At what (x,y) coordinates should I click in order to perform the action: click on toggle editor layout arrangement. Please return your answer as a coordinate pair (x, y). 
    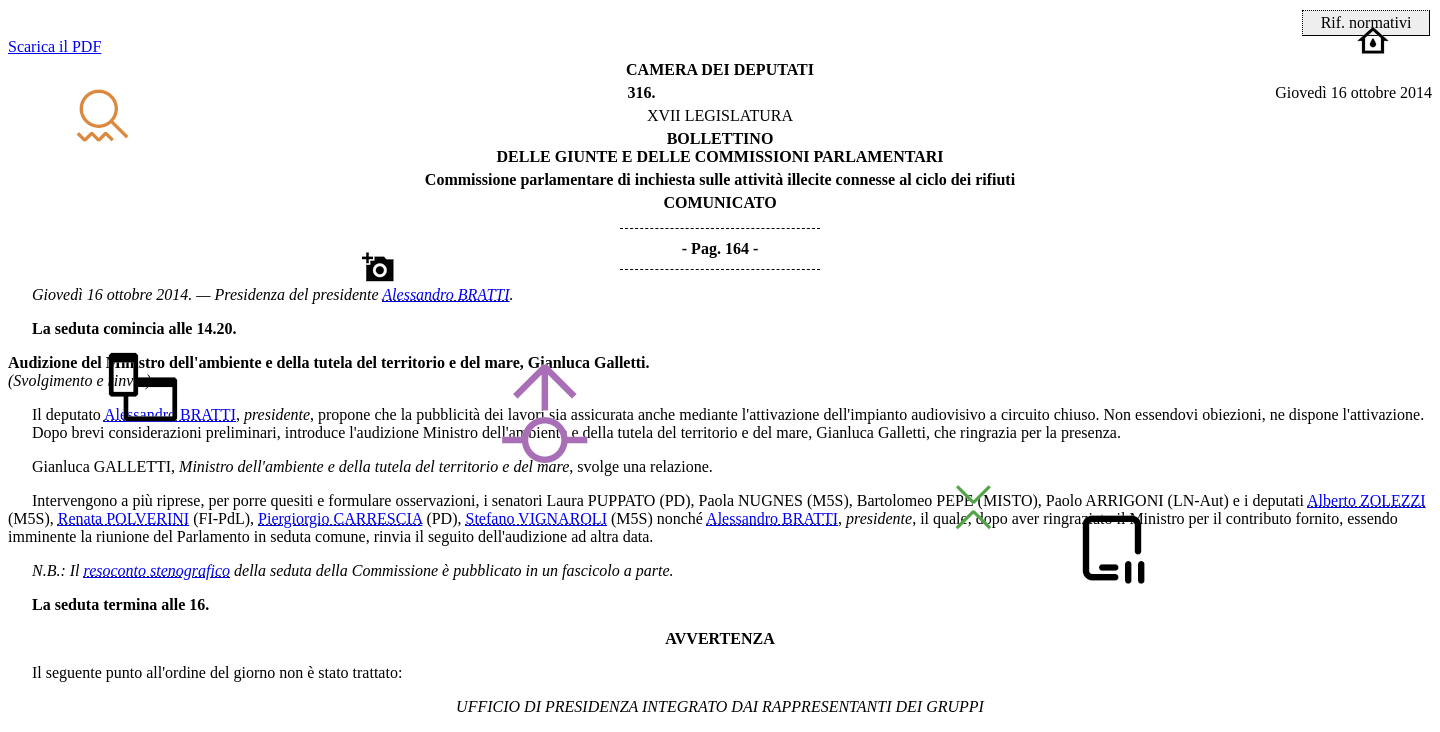
    Looking at the image, I should click on (143, 387).